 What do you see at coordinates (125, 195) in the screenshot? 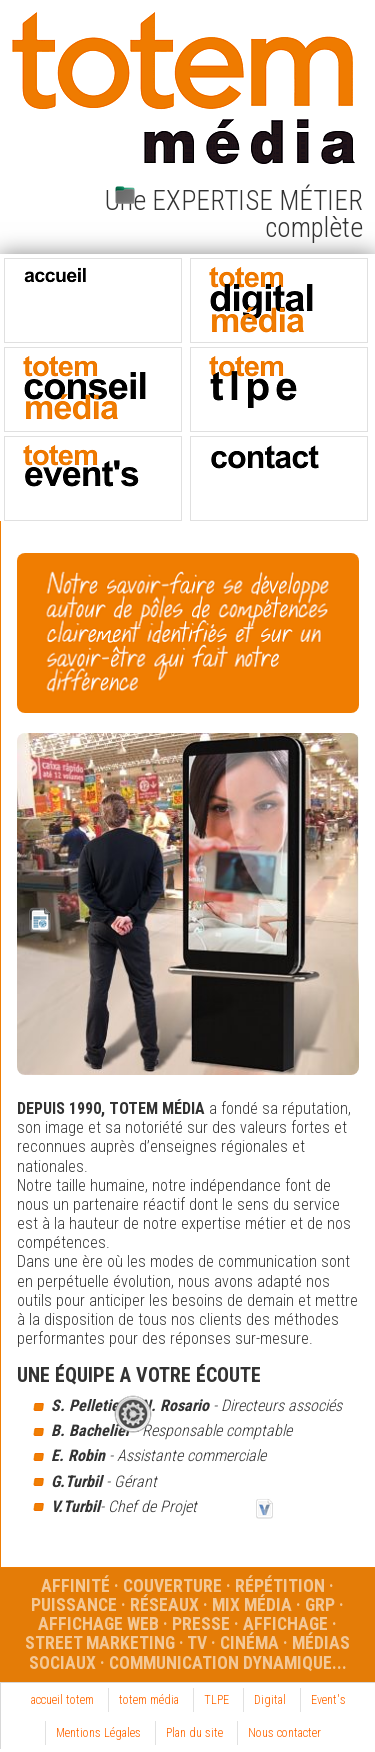
I see `open file folder` at bounding box center [125, 195].